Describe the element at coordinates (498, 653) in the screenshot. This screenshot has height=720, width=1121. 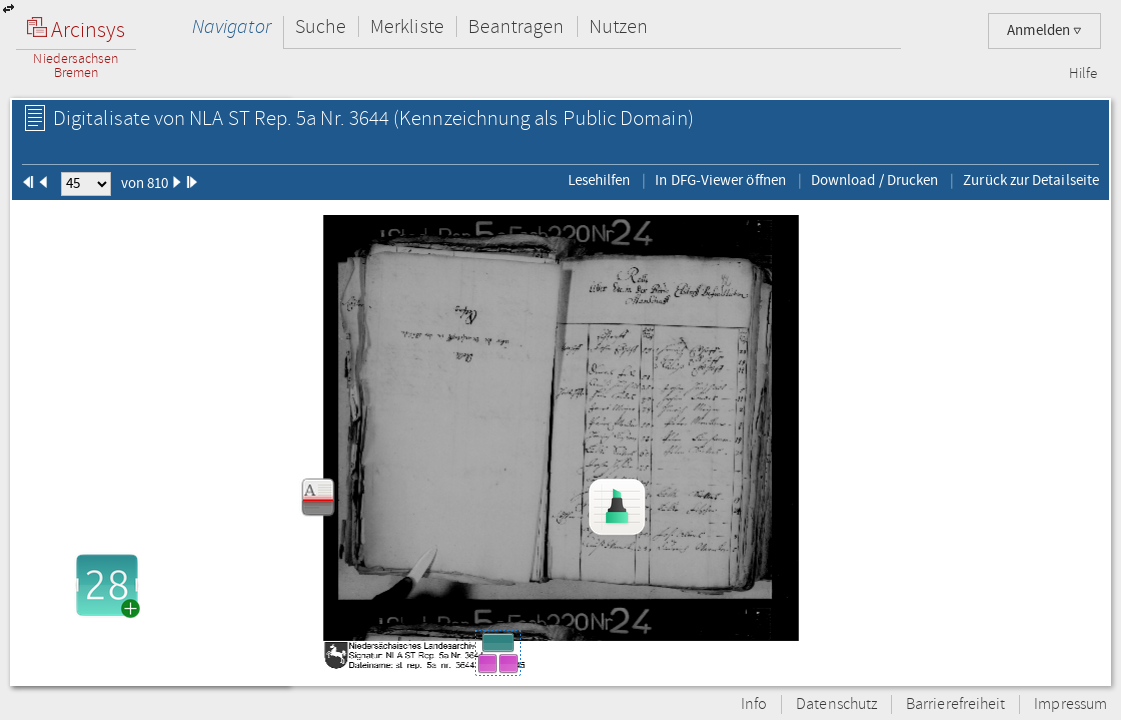
I see `select all items in the current view` at that location.